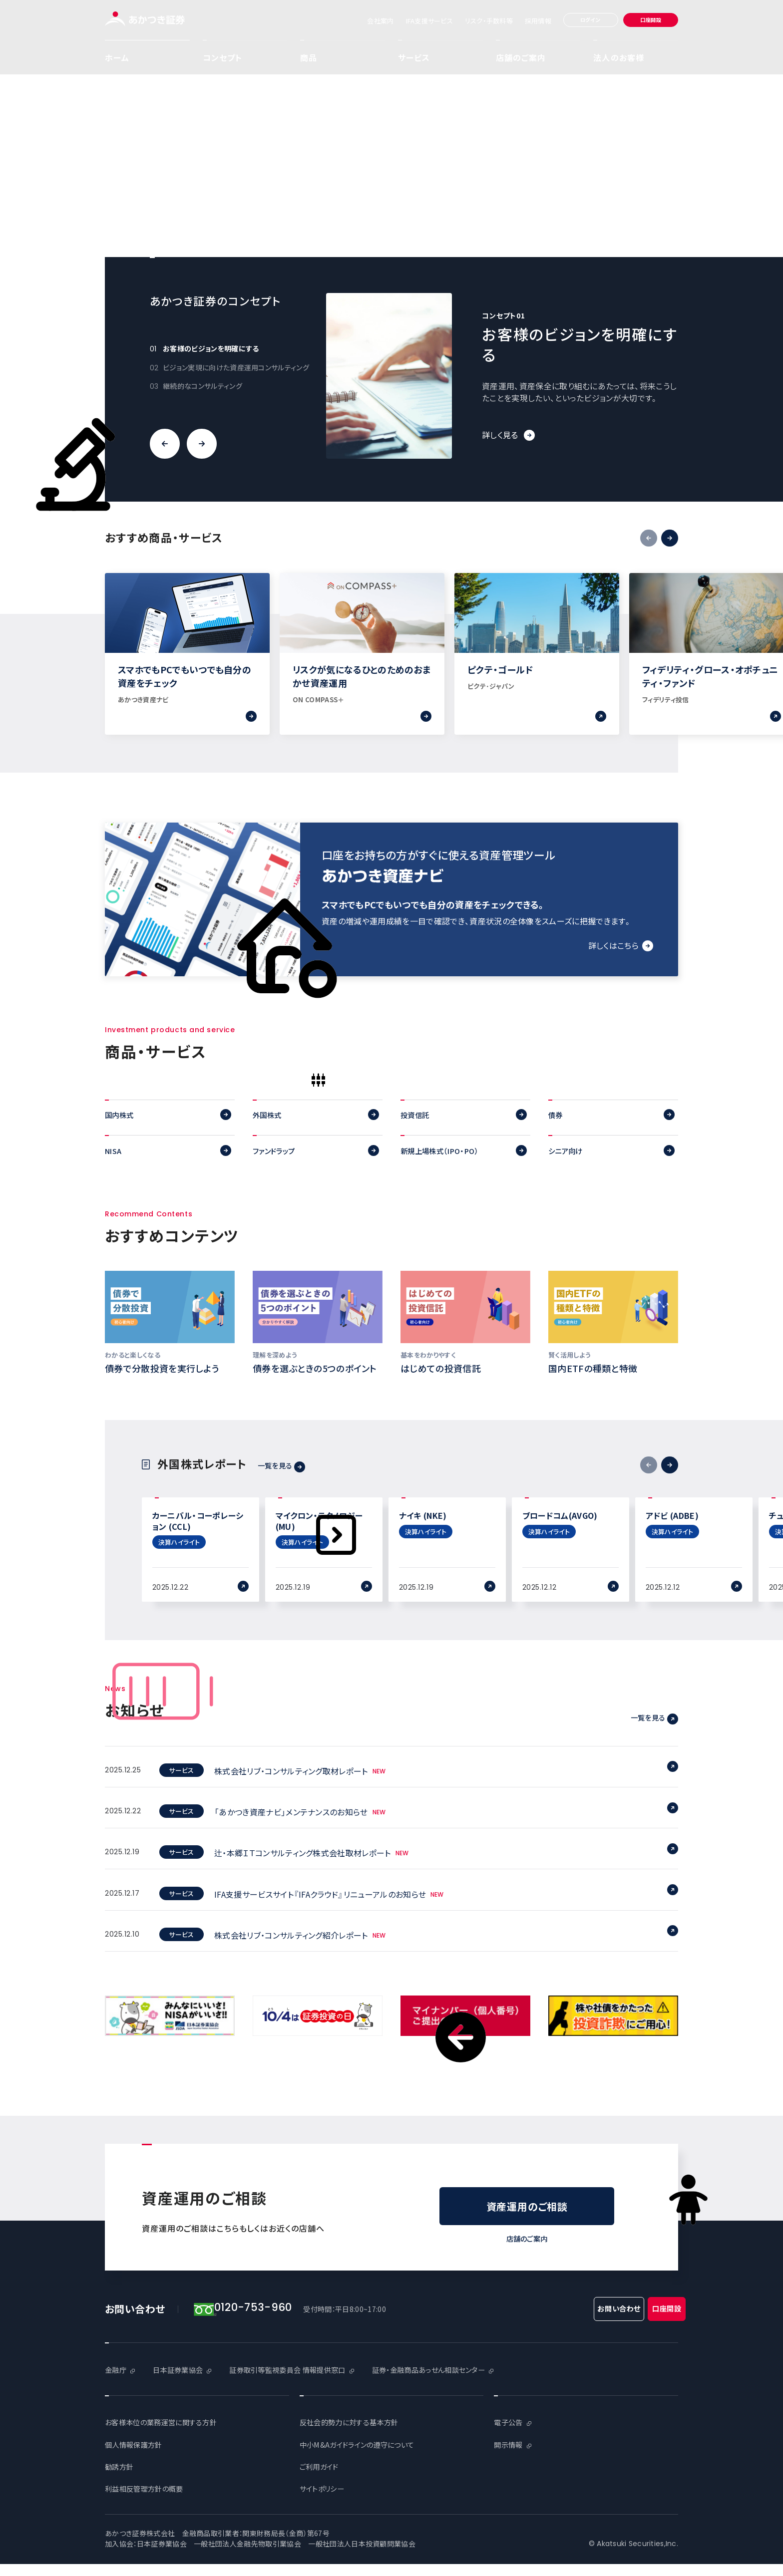 Image resolution: width=783 pixels, height=2576 pixels. I want to click on navigate to the next item or page, so click(336, 1535).